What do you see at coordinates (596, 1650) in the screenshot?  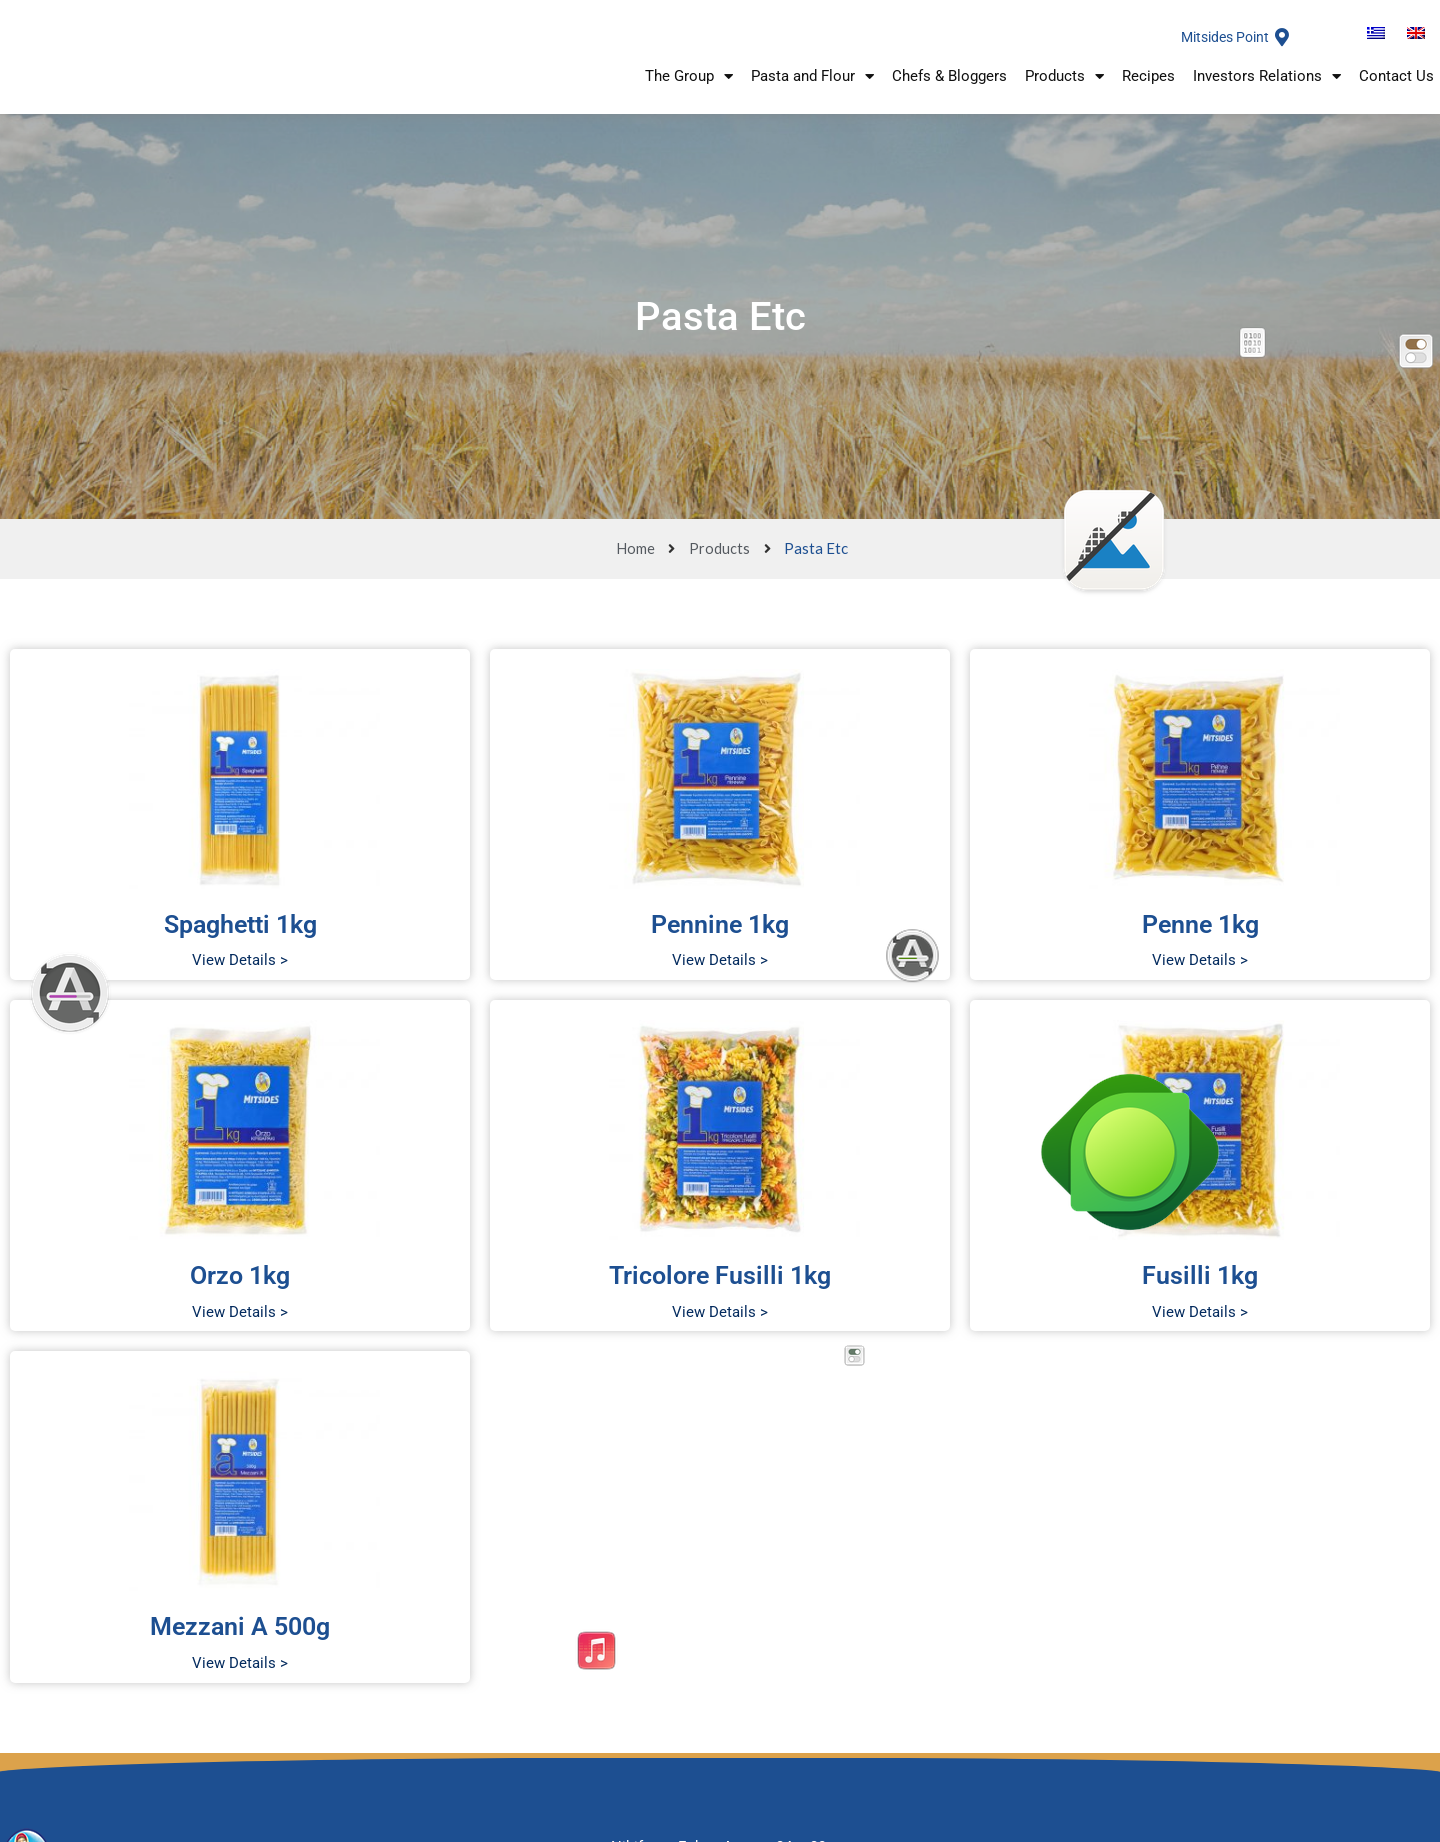 I see `open the music player app` at bounding box center [596, 1650].